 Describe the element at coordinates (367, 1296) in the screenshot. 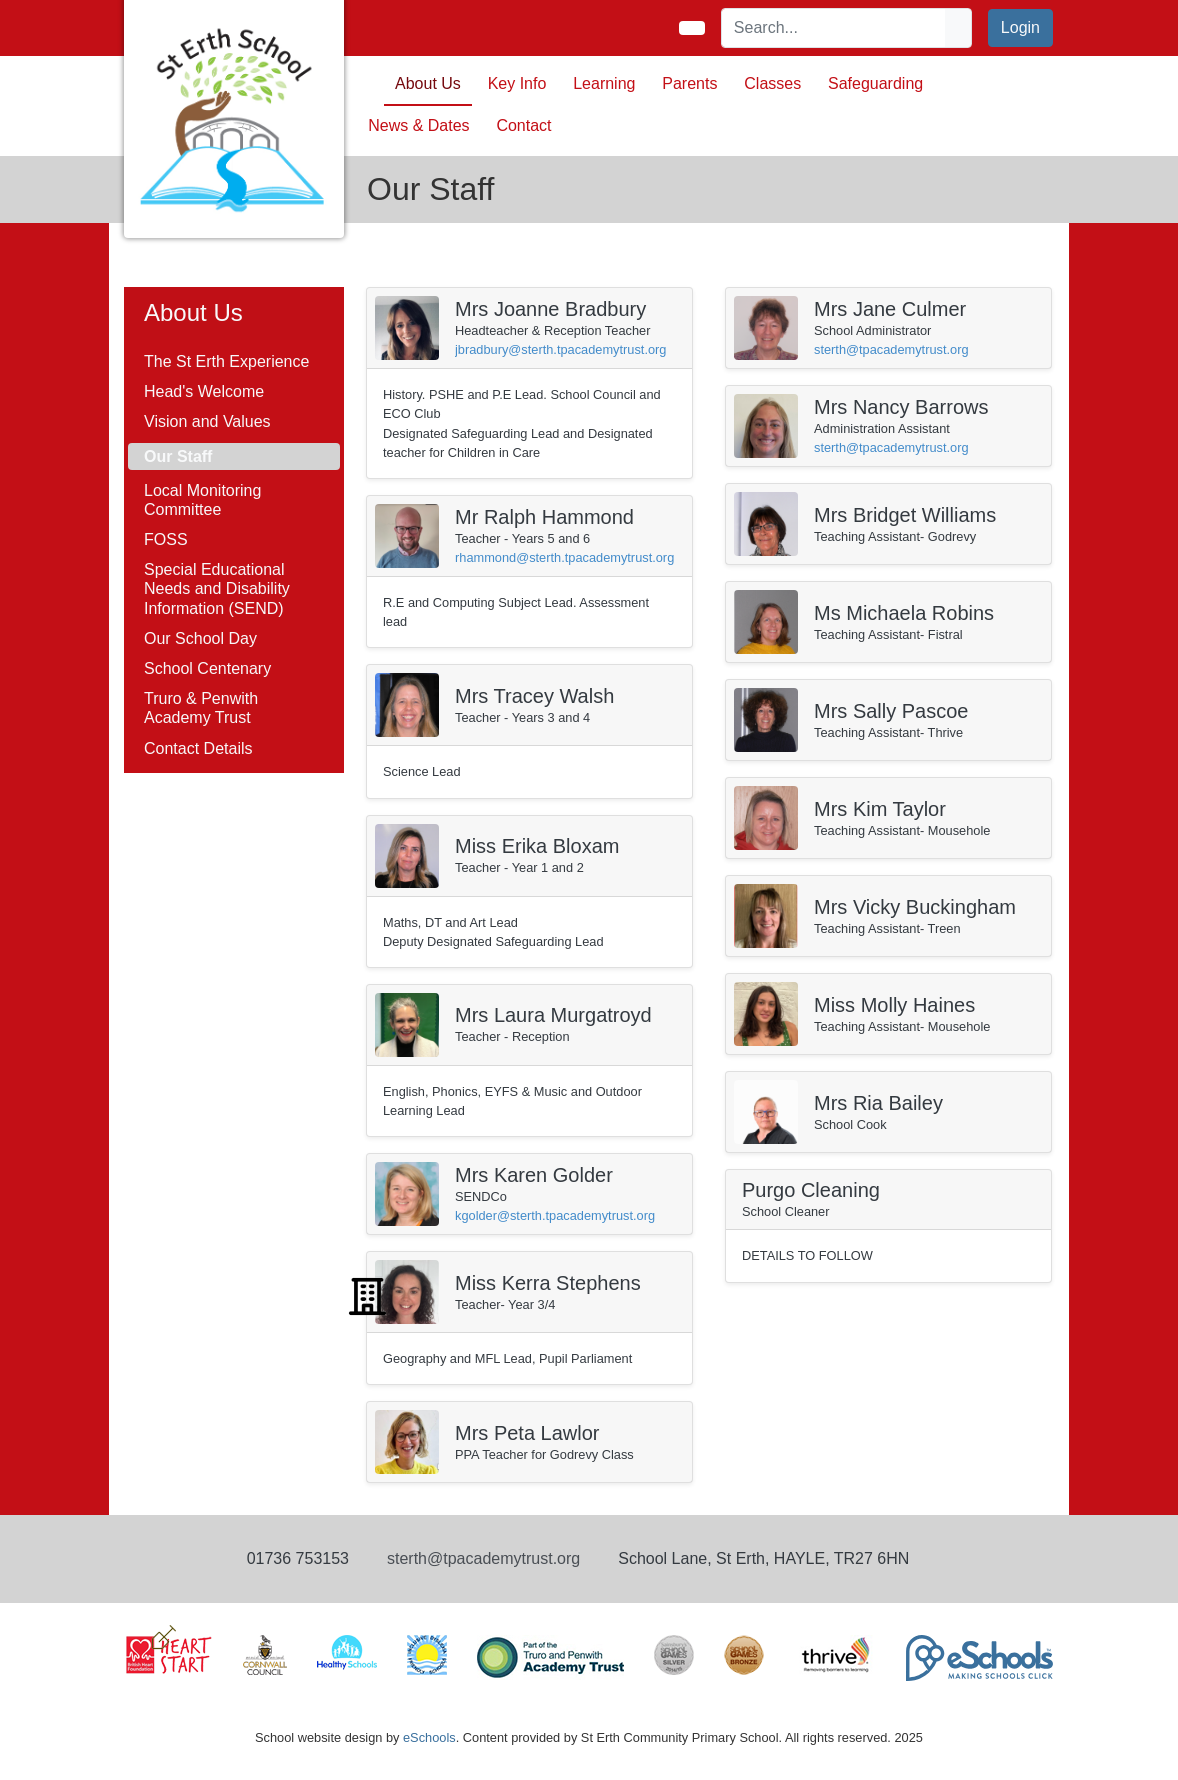

I see `view office or business location` at that location.